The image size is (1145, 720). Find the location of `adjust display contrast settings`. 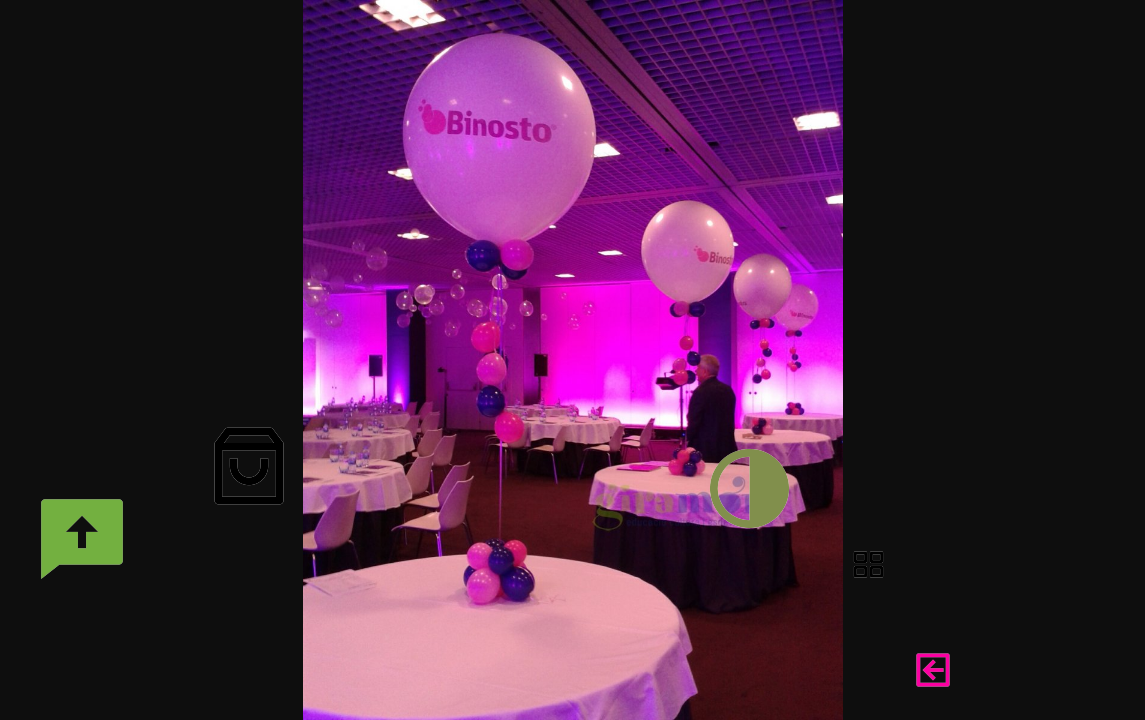

adjust display contrast settings is located at coordinates (749, 488).